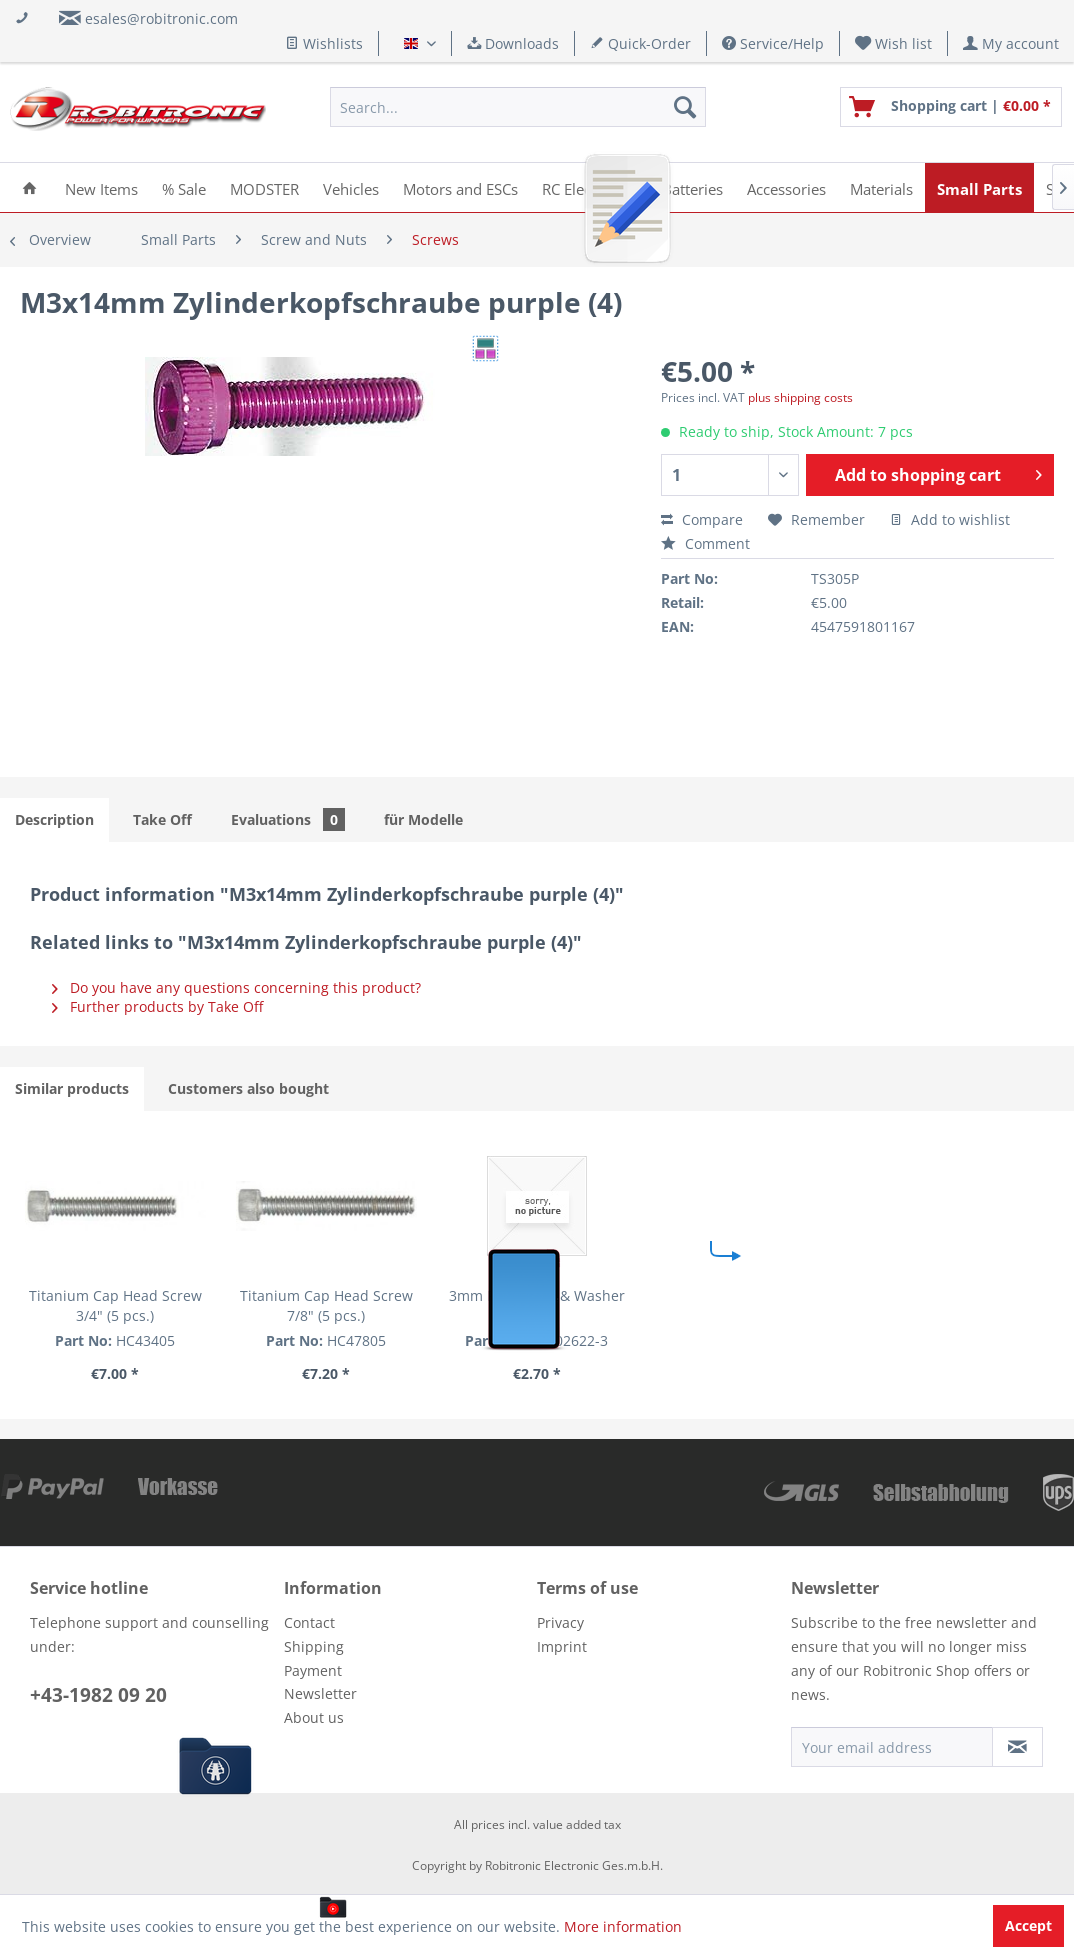  What do you see at coordinates (215, 1768) in the screenshot?
I see `open NoLimits roller coaster simulation files` at bounding box center [215, 1768].